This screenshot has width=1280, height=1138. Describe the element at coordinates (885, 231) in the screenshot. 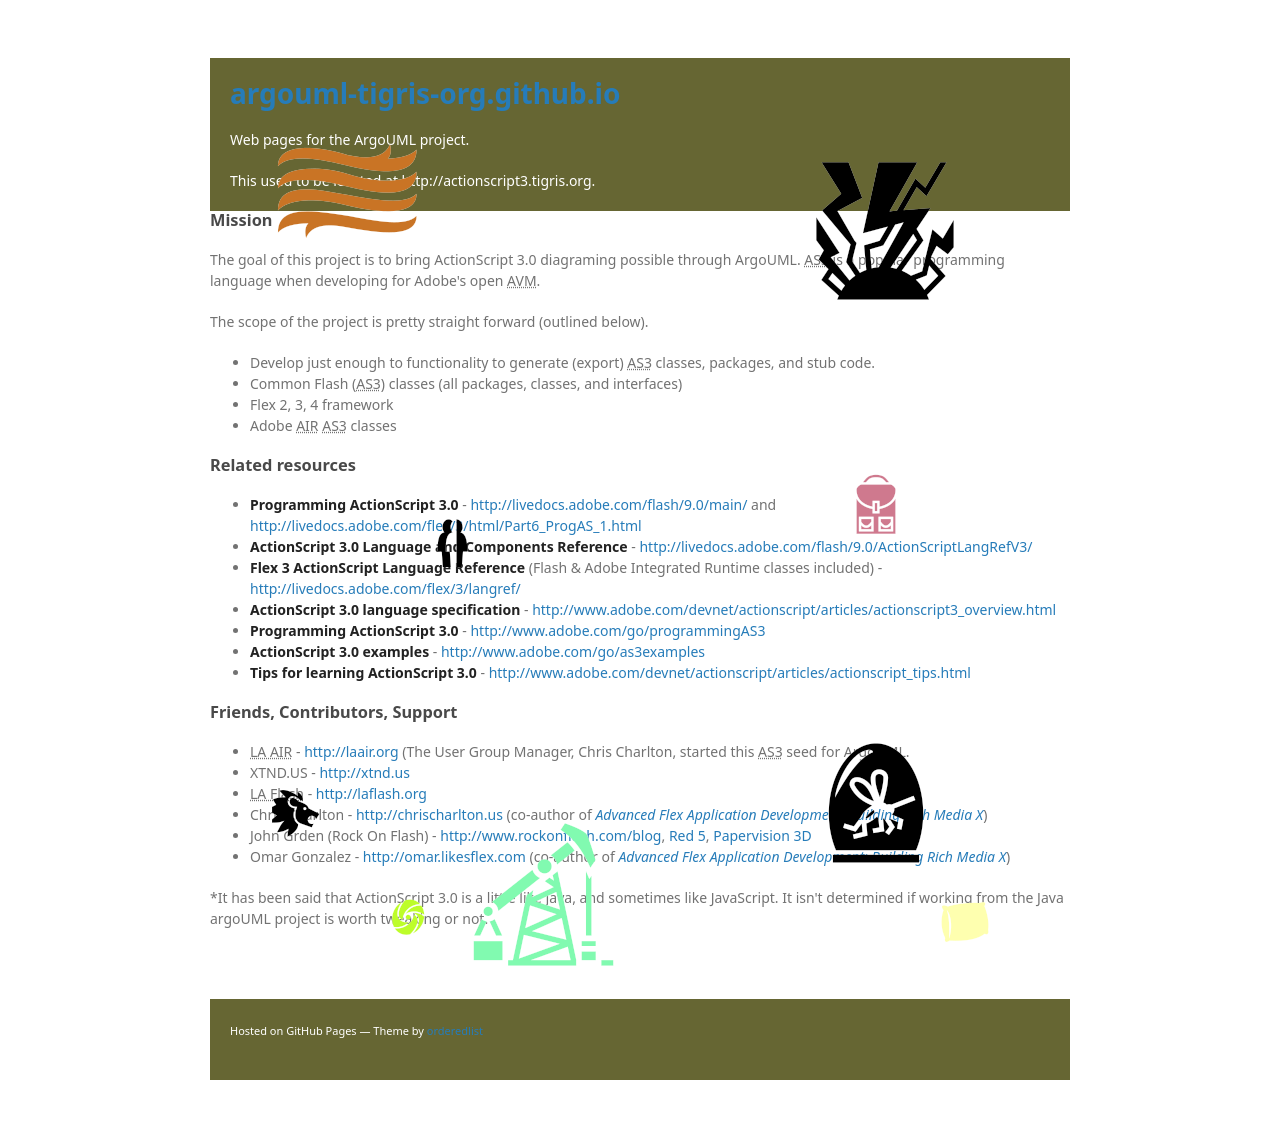

I see `indicates energy discharge or power dispersal` at that location.